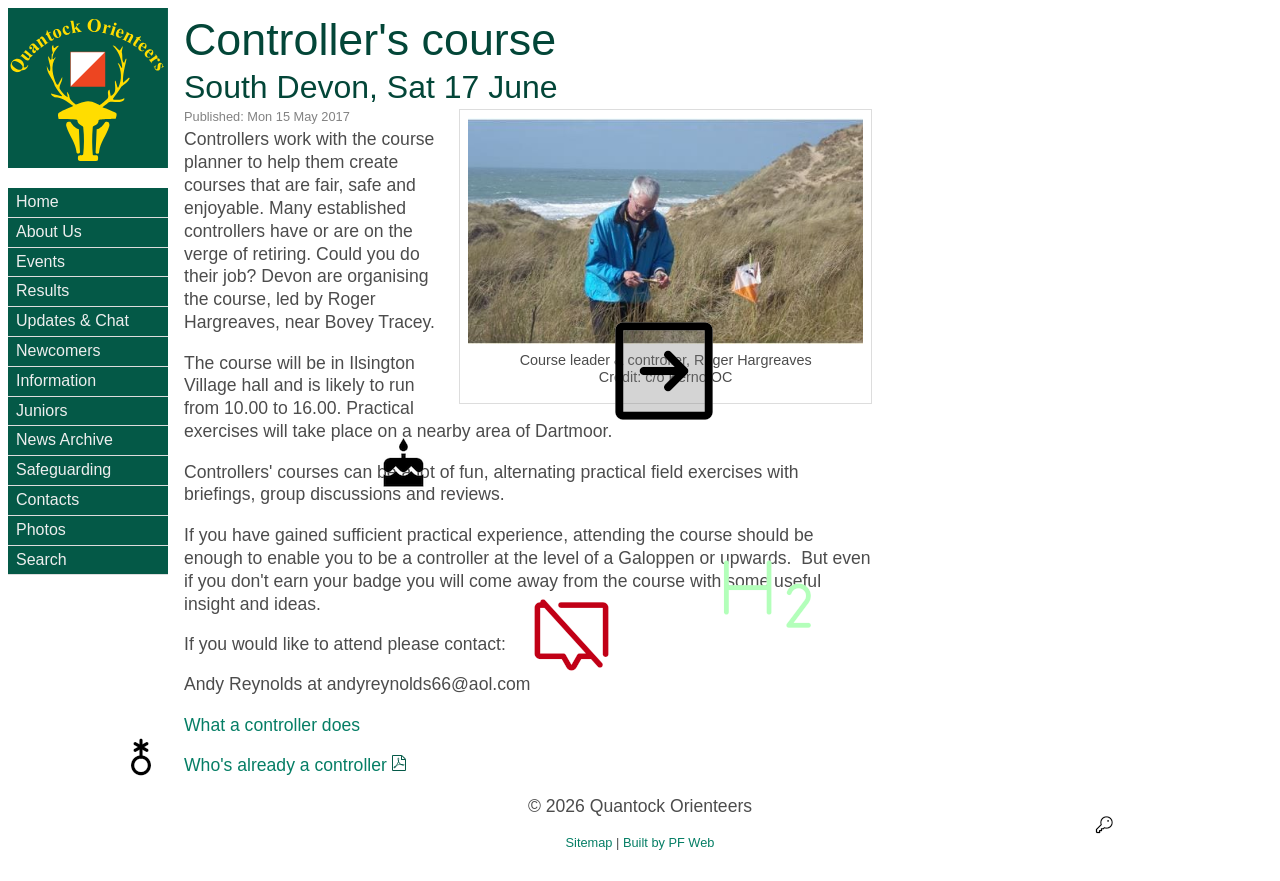  I want to click on indicates non-binary gender identity option, so click(141, 757).